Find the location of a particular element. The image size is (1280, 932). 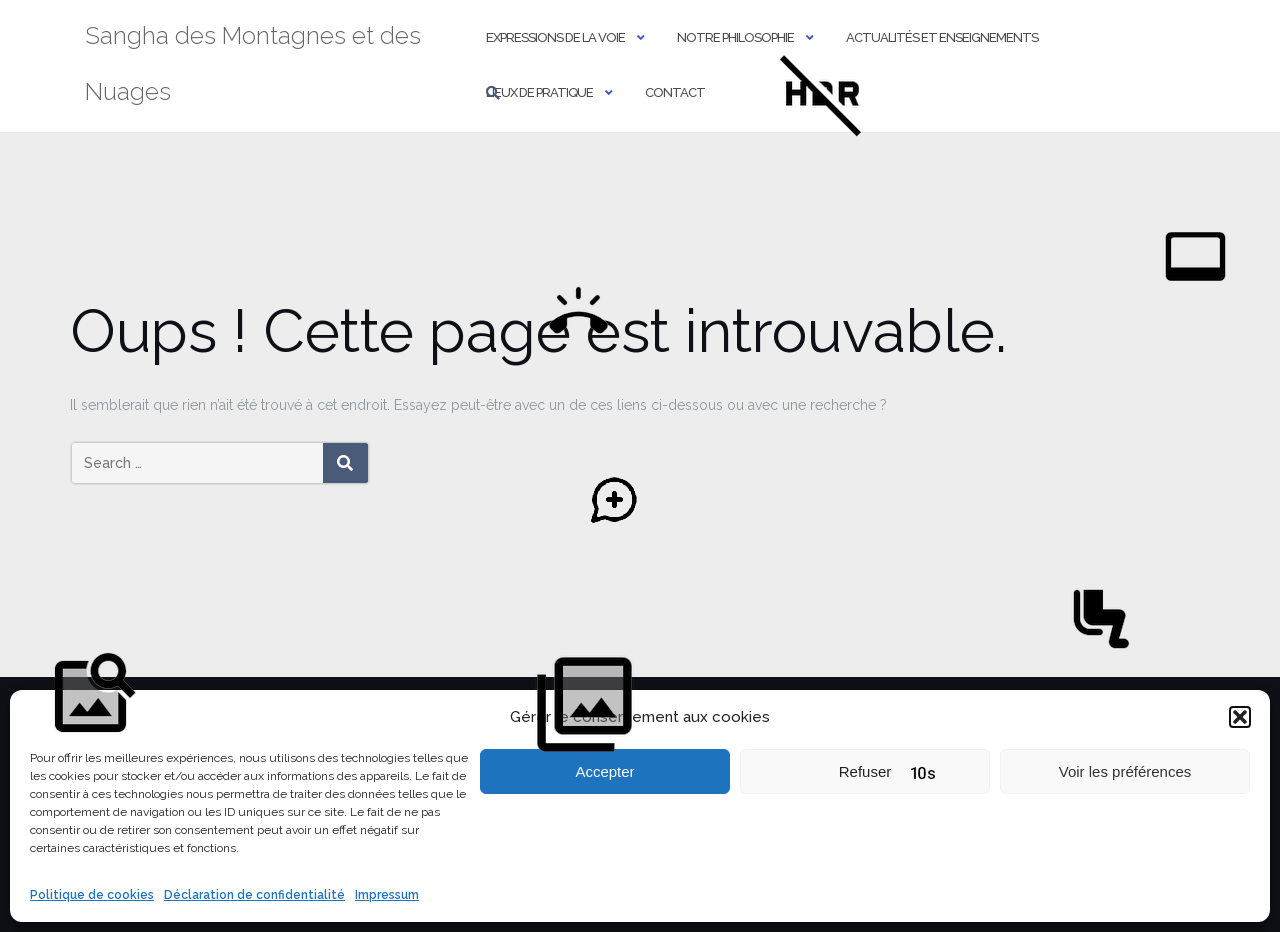

video player with subtitle or caption bar is located at coordinates (1195, 256).